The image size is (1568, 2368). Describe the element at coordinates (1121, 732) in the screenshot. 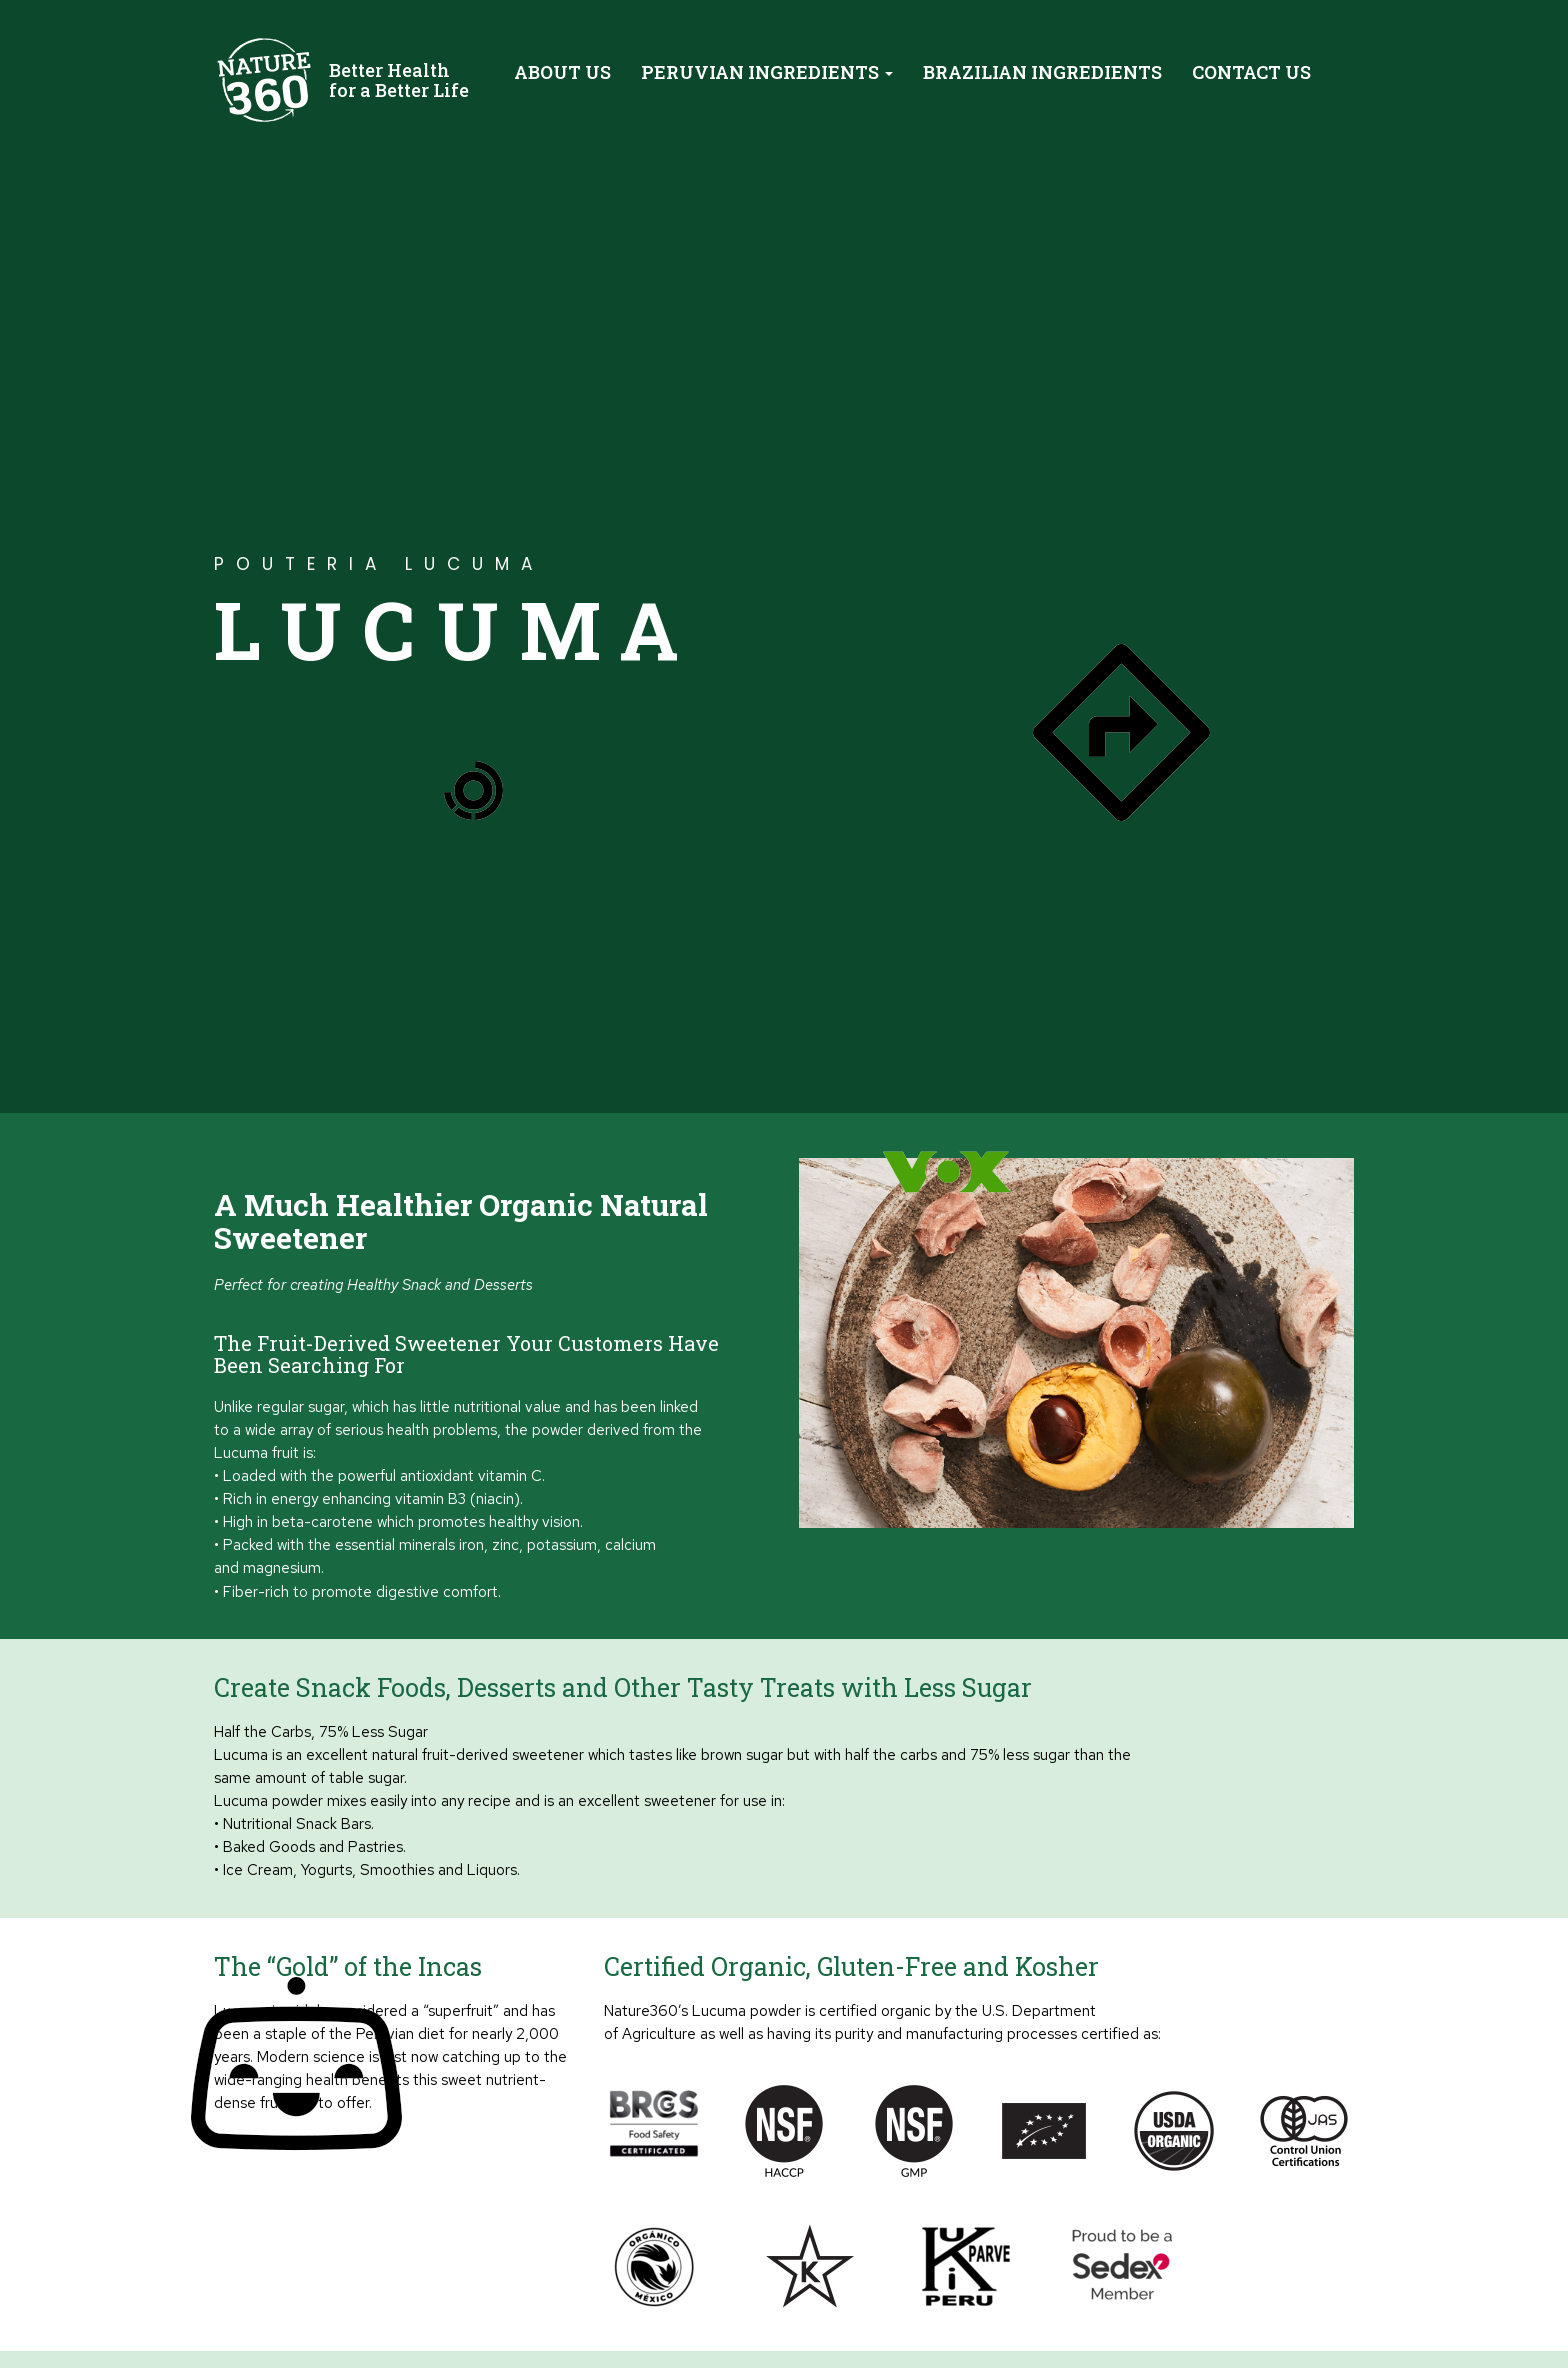

I see `get turn-by-turn directions` at that location.